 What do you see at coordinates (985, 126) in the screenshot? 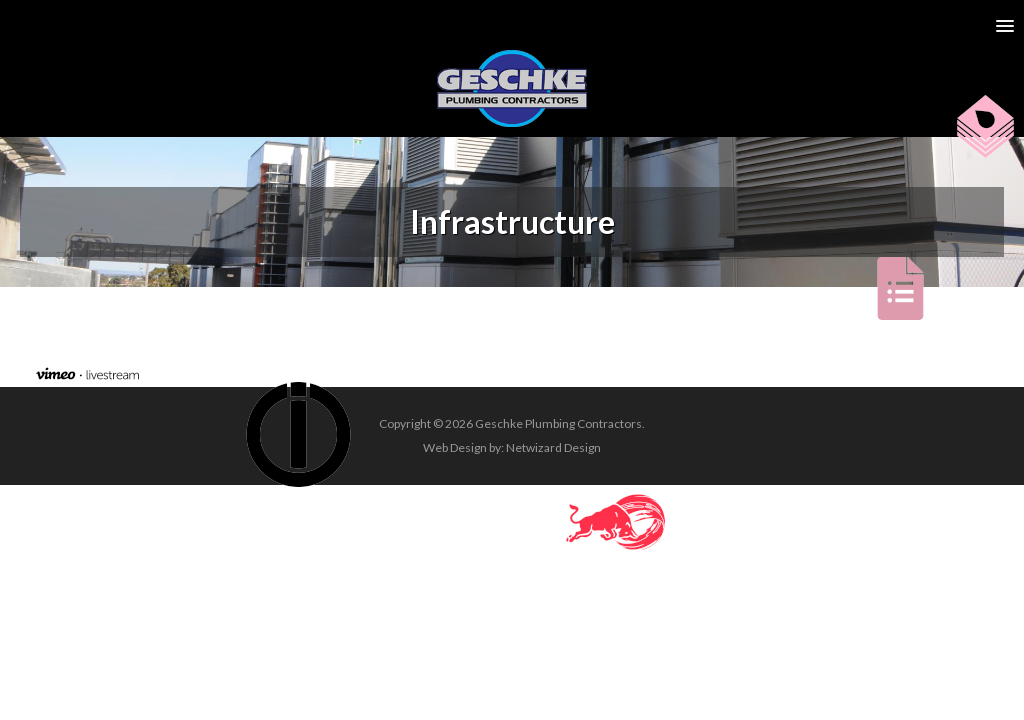
I see `vapor swift web framework logo` at bounding box center [985, 126].